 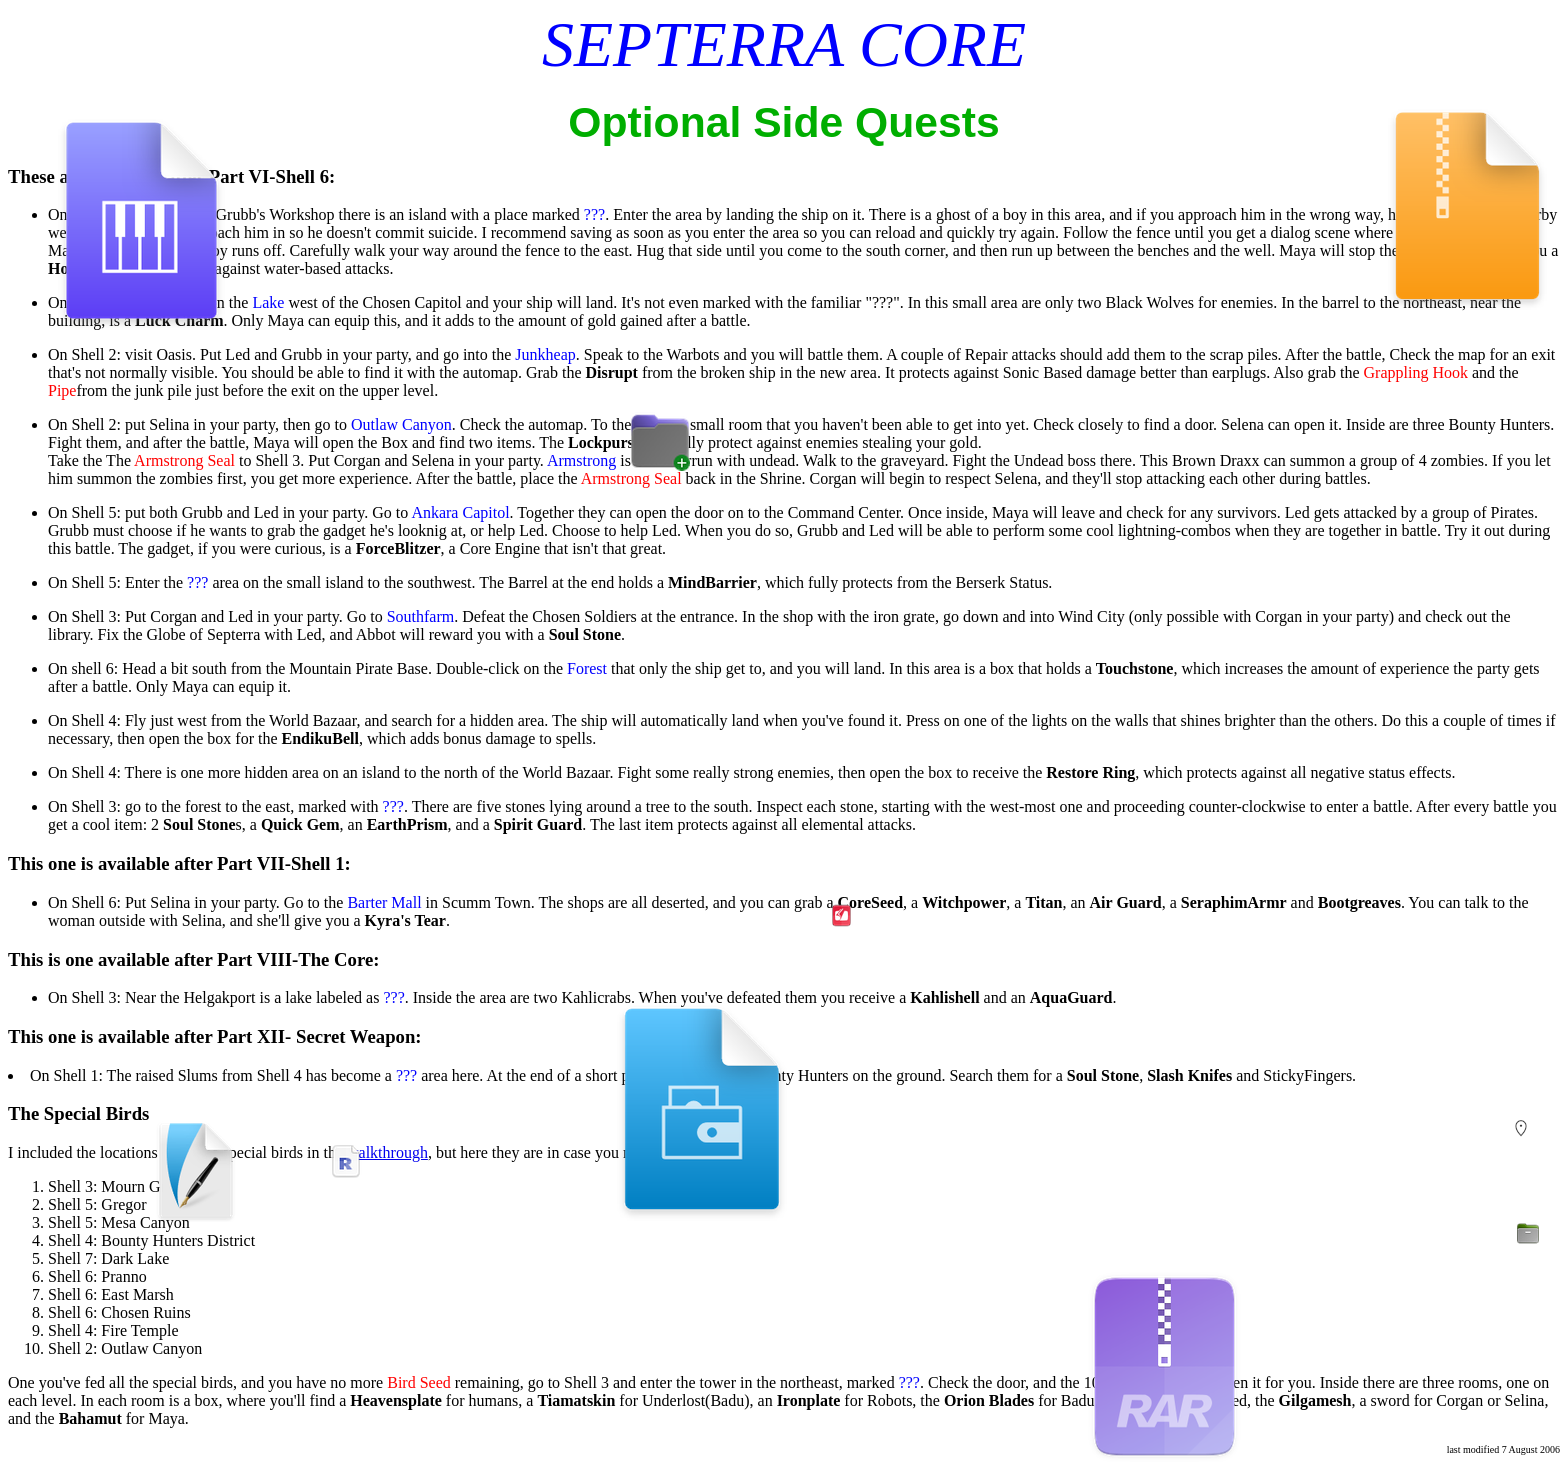 What do you see at coordinates (1521, 1128) in the screenshot?
I see `access location settings` at bounding box center [1521, 1128].